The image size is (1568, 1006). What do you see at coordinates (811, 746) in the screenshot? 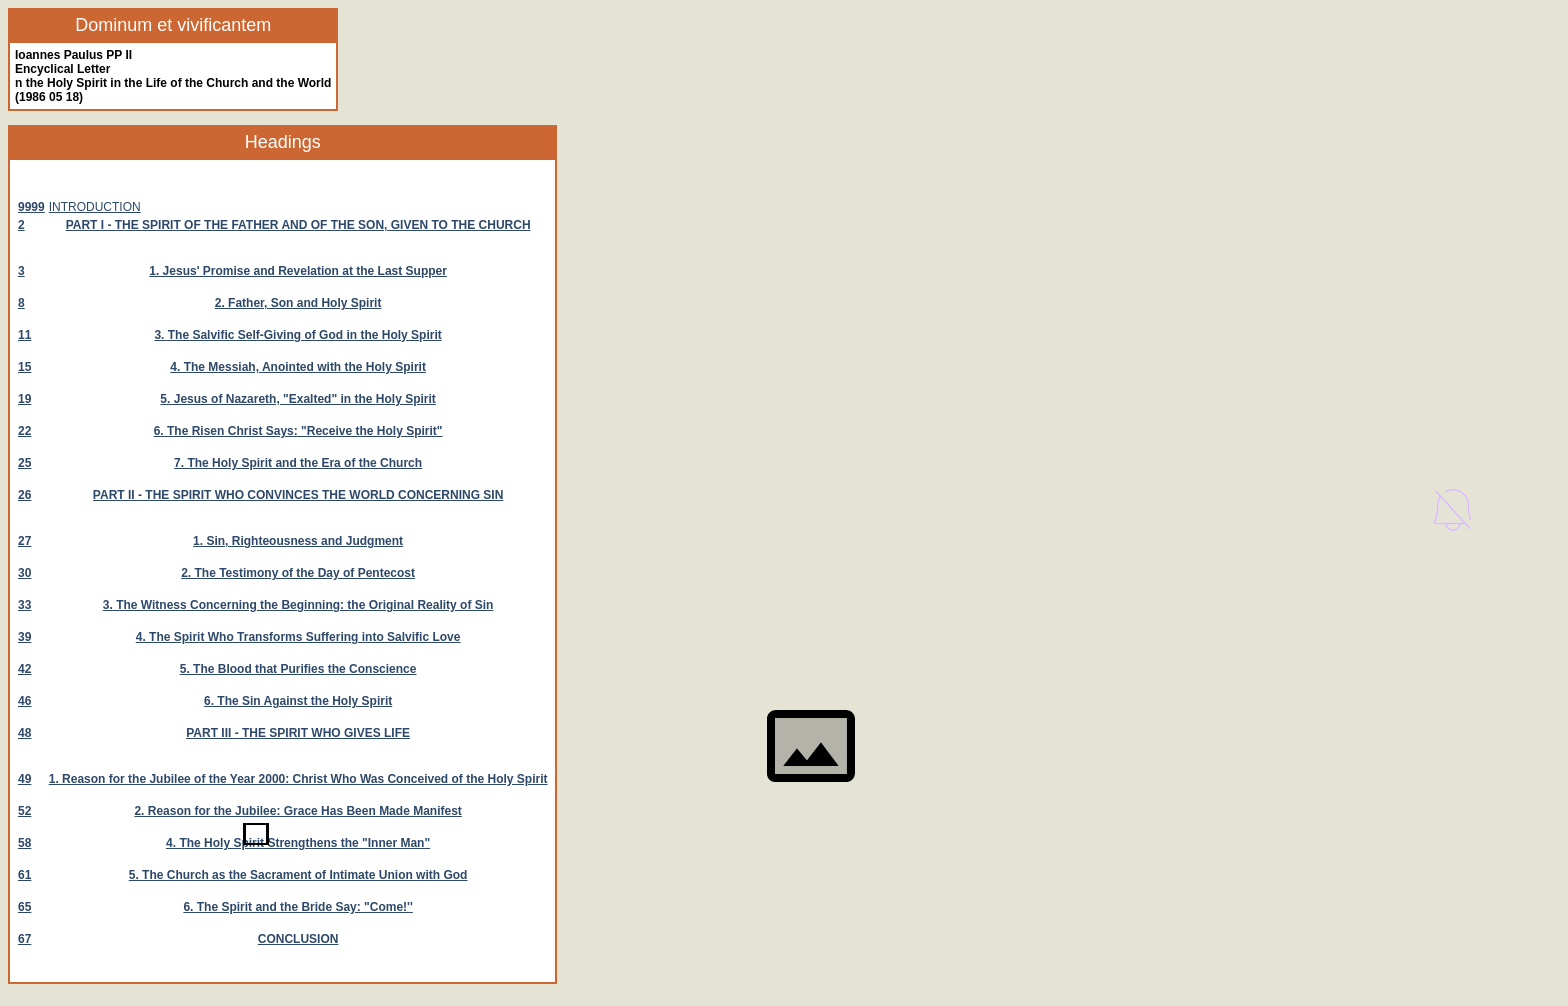
I see `view photo at actual size` at bounding box center [811, 746].